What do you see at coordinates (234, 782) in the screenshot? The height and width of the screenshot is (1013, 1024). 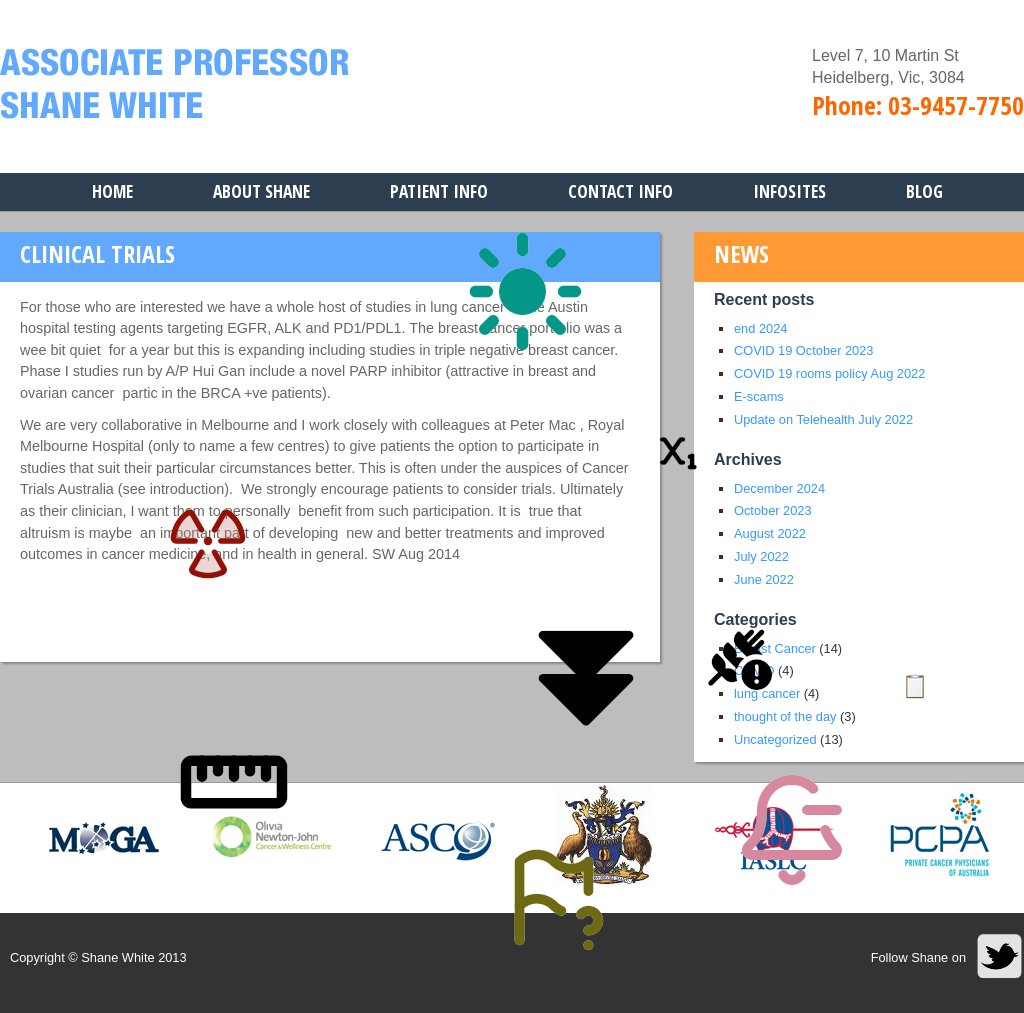 I see `measure dimensions or distances` at bounding box center [234, 782].